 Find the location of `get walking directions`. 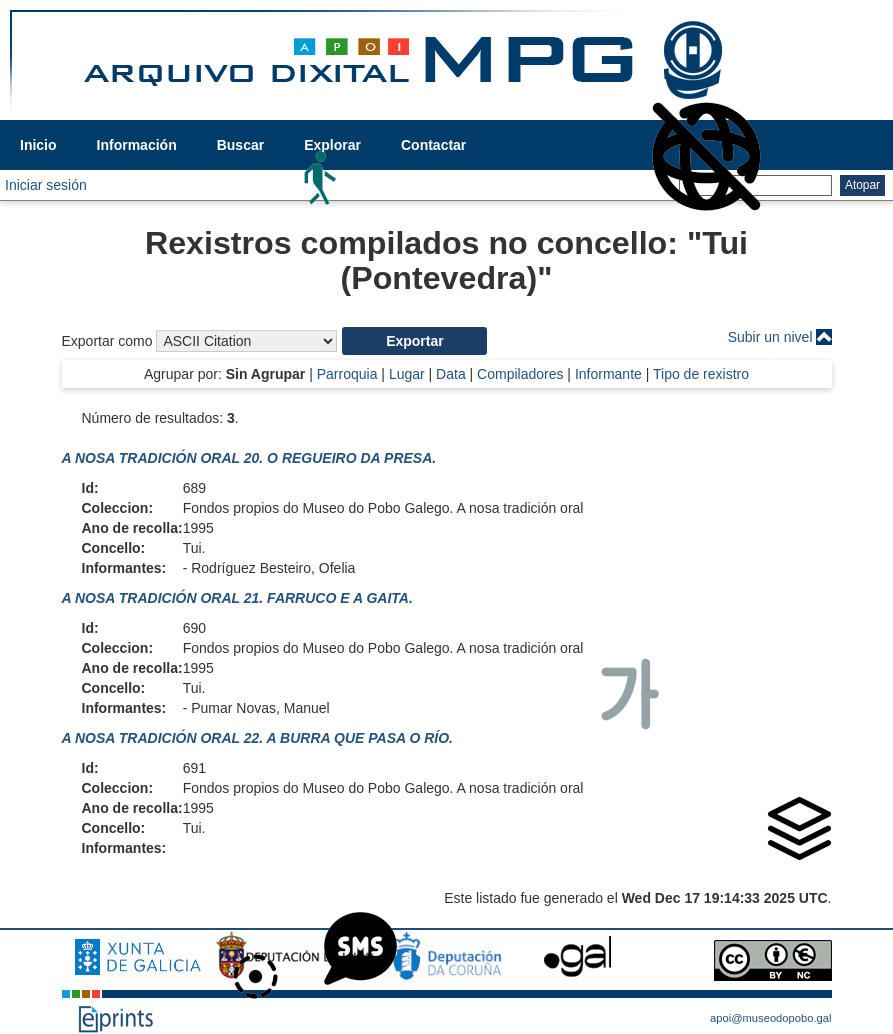

get walking directions is located at coordinates (320, 177).